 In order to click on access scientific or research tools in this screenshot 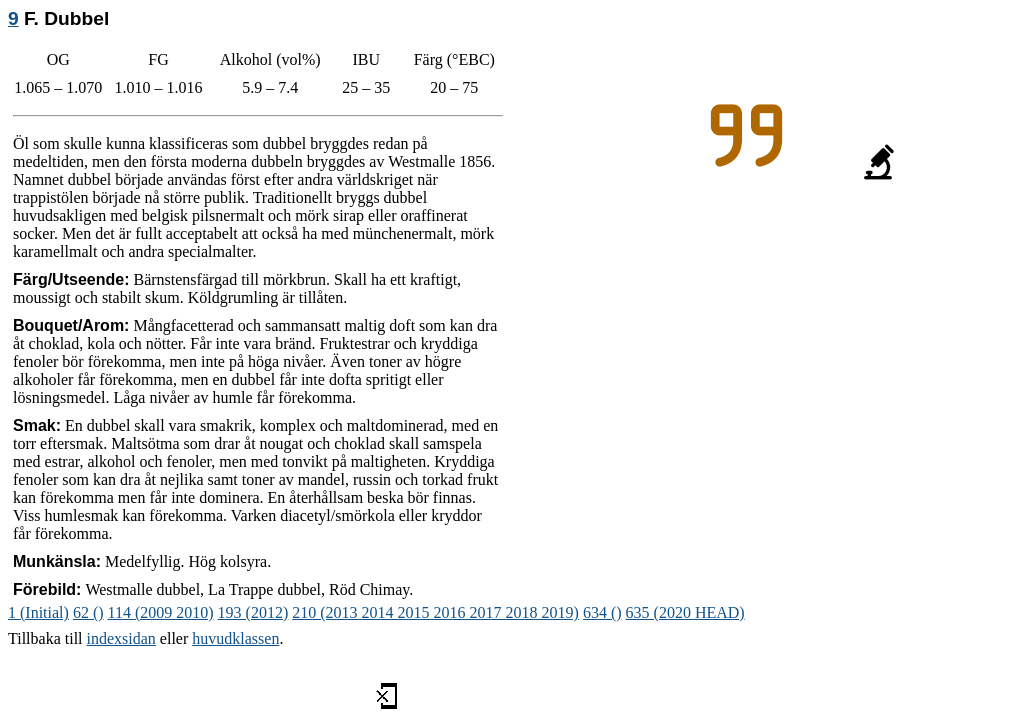, I will do `click(878, 162)`.